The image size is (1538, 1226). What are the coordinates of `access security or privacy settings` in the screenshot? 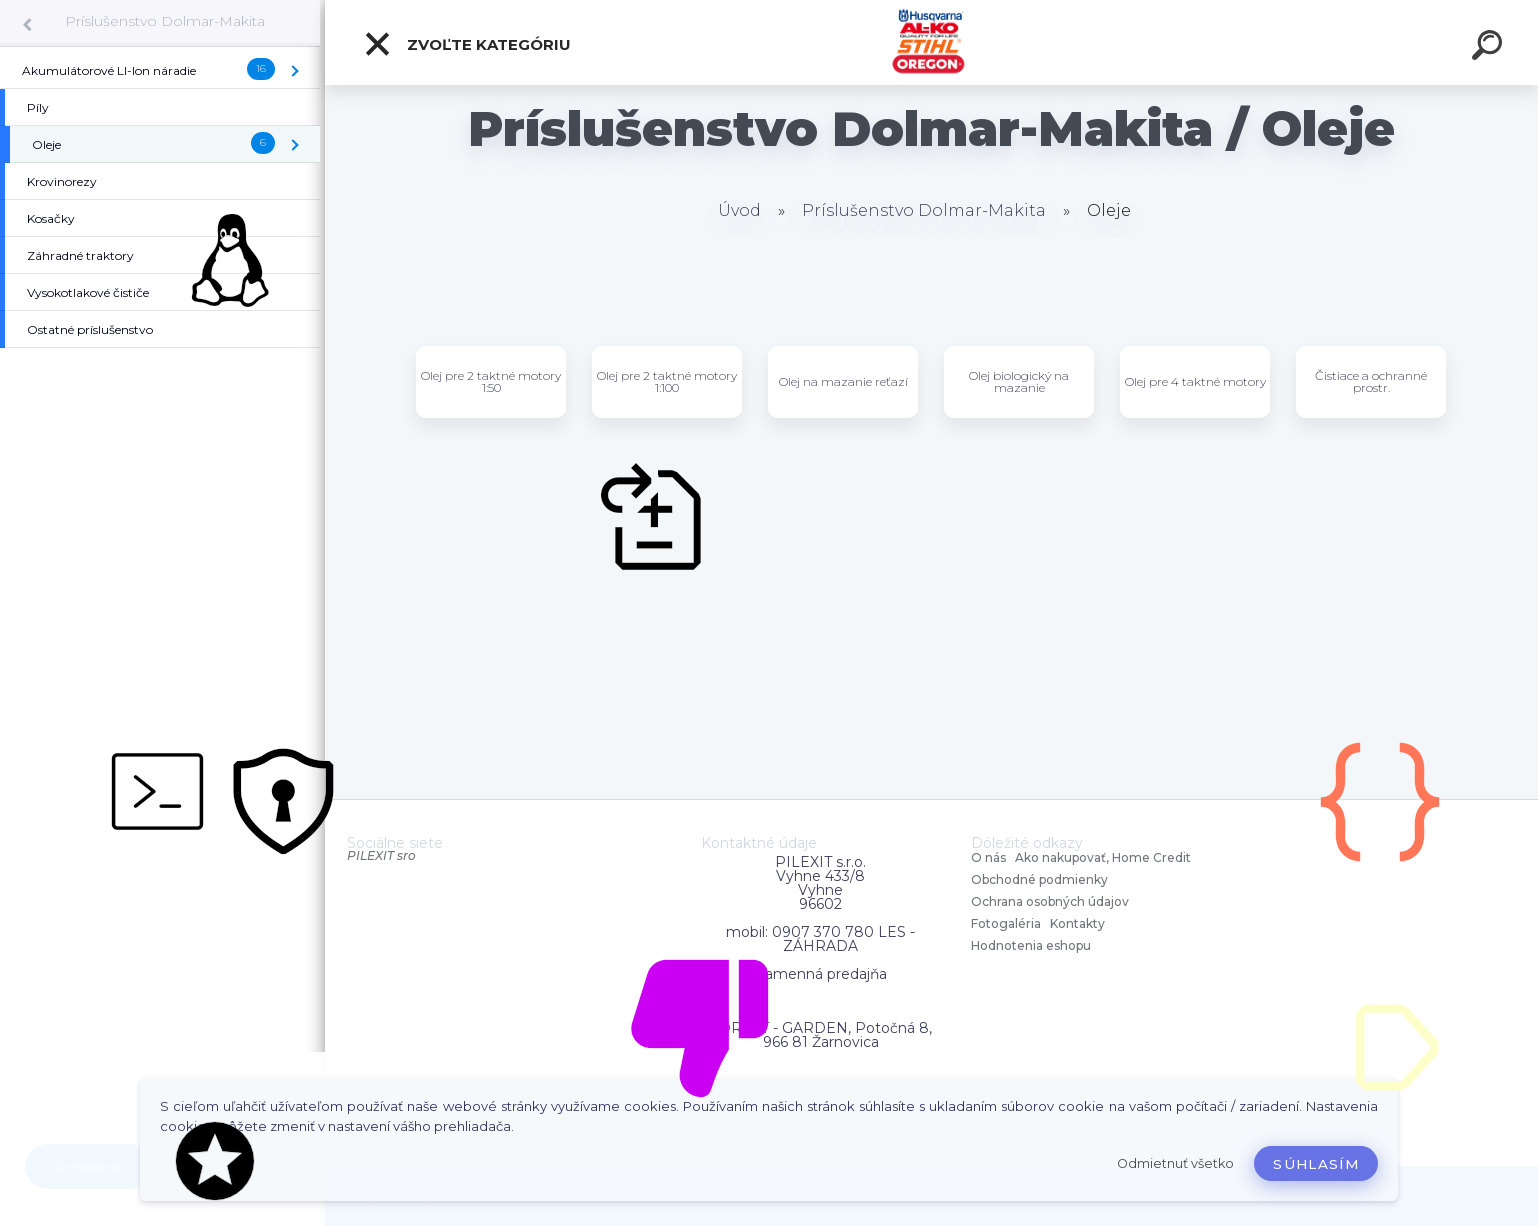 It's located at (279, 802).